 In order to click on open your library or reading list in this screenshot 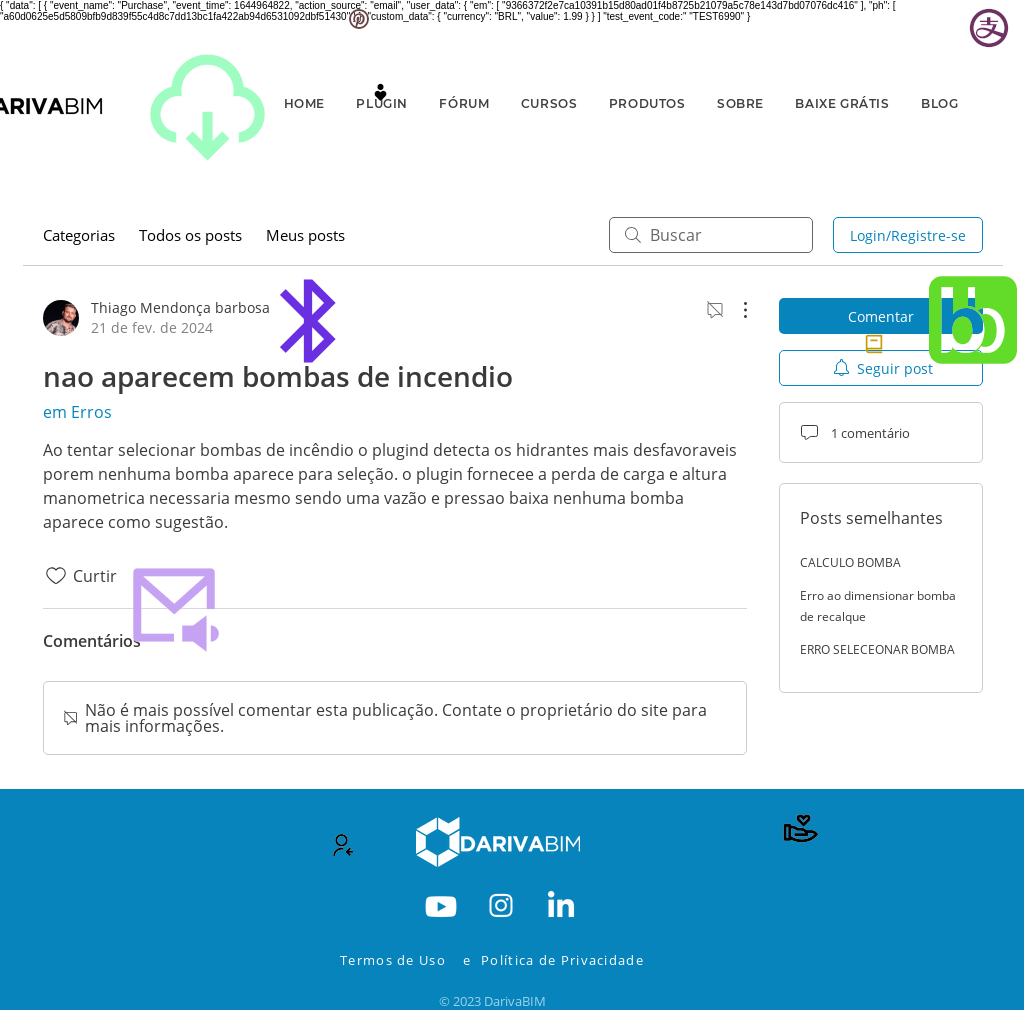, I will do `click(874, 344)`.